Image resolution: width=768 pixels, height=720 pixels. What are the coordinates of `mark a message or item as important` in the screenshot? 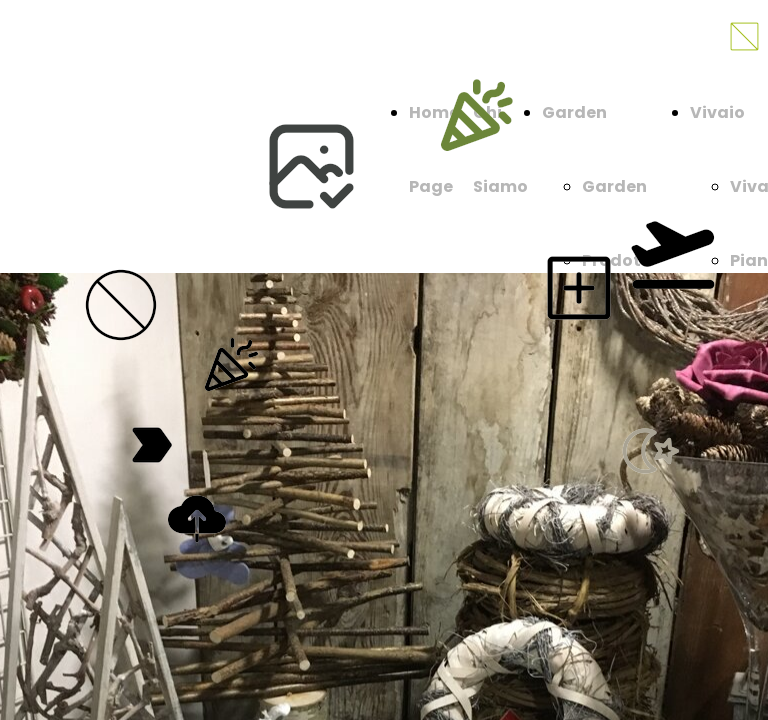 It's located at (150, 445).